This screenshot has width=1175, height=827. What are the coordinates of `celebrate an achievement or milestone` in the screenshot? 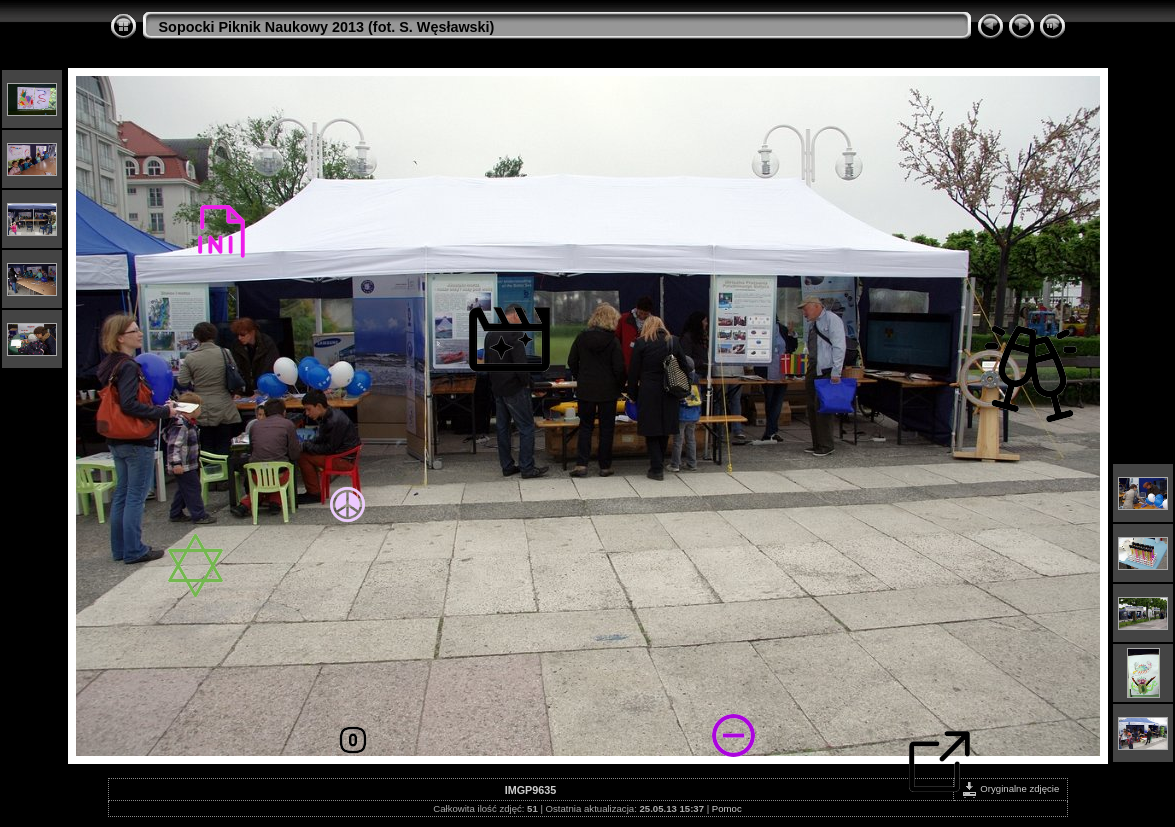 It's located at (1032, 373).